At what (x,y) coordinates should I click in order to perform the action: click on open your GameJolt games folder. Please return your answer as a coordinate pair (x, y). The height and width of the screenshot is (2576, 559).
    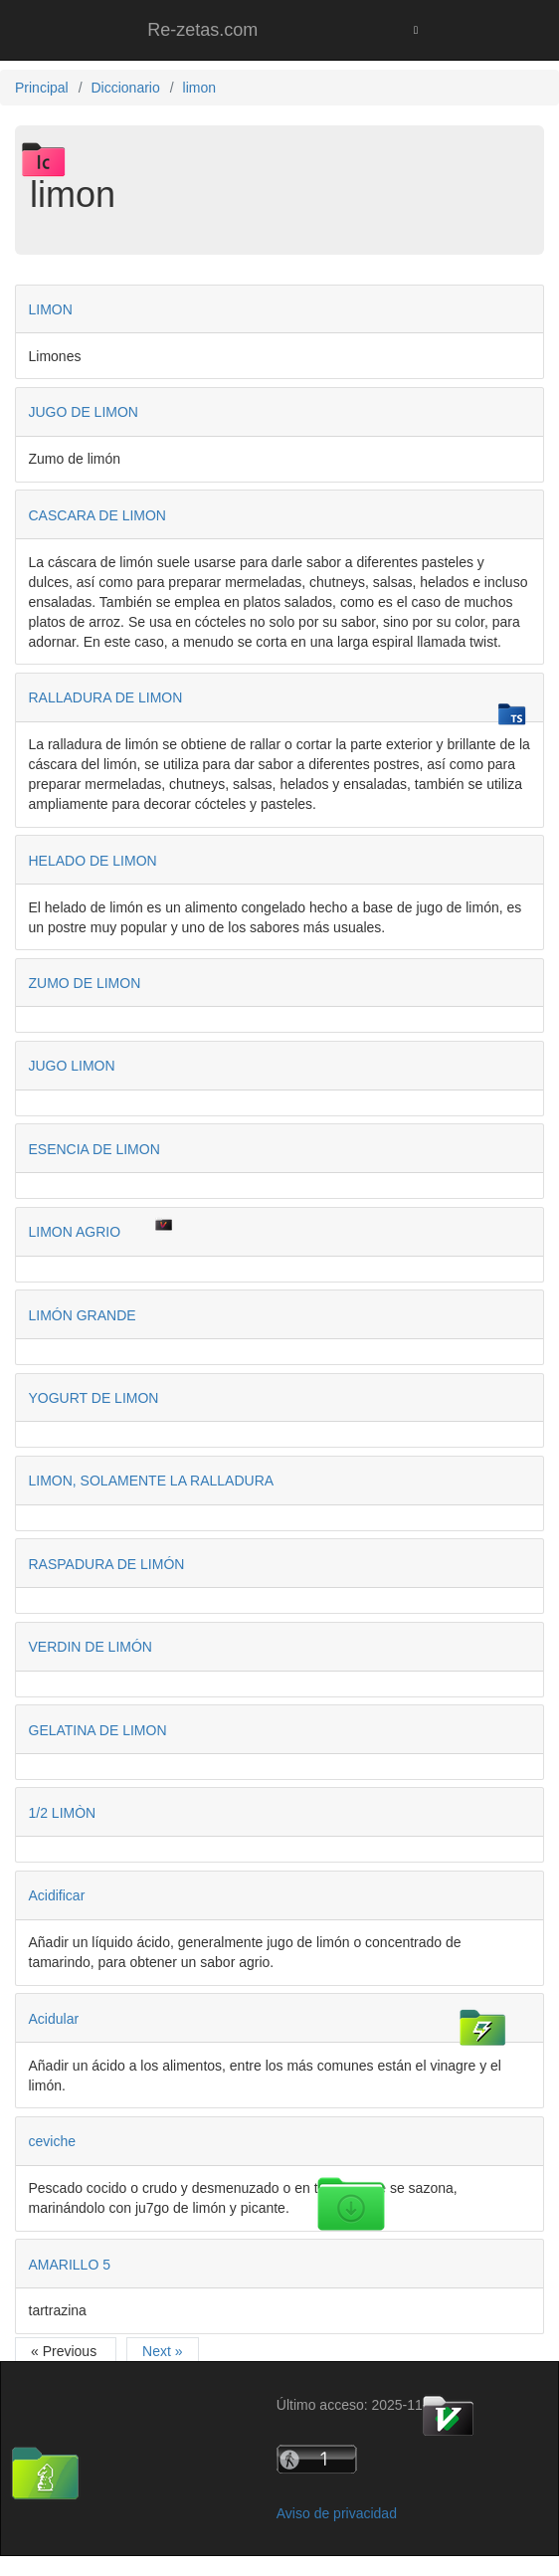
    Looking at the image, I should click on (482, 2029).